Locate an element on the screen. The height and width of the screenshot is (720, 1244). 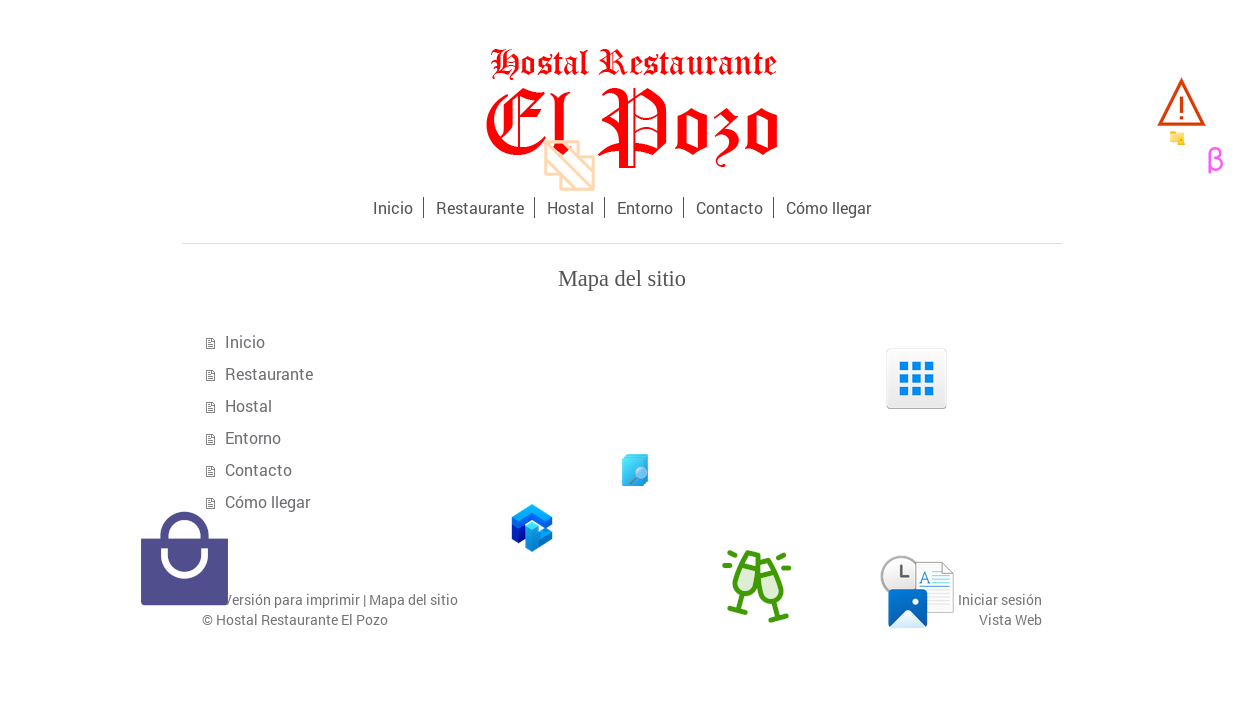
open microsoft maquette app is located at coordinates (532, 528).